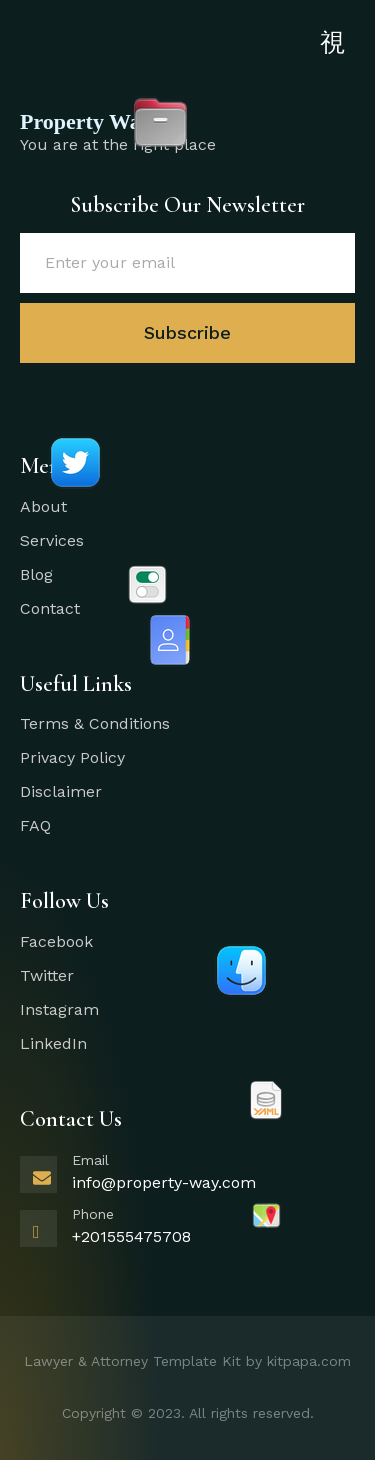  I want to click on a yaml configuration file, so click(266, 1100).